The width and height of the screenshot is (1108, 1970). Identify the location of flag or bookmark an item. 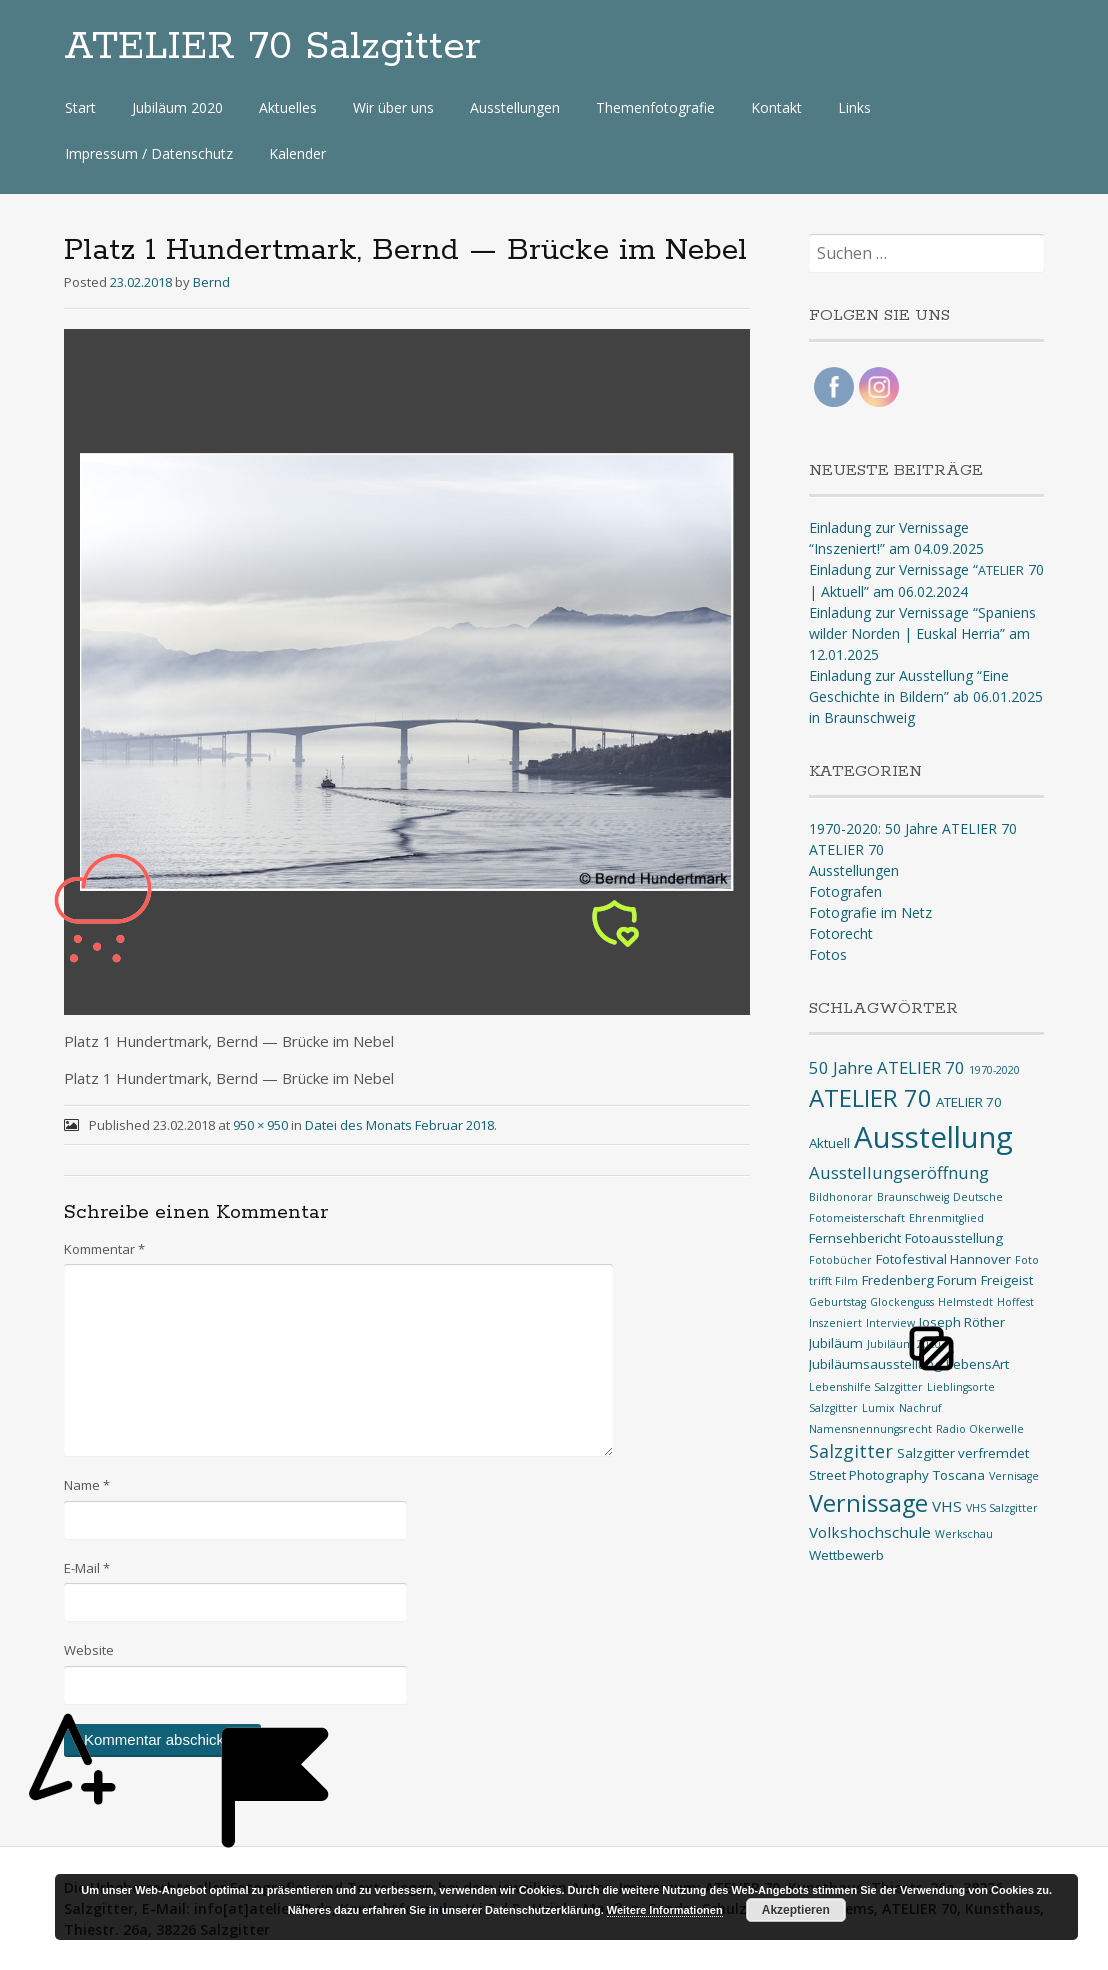
(275, 1781).